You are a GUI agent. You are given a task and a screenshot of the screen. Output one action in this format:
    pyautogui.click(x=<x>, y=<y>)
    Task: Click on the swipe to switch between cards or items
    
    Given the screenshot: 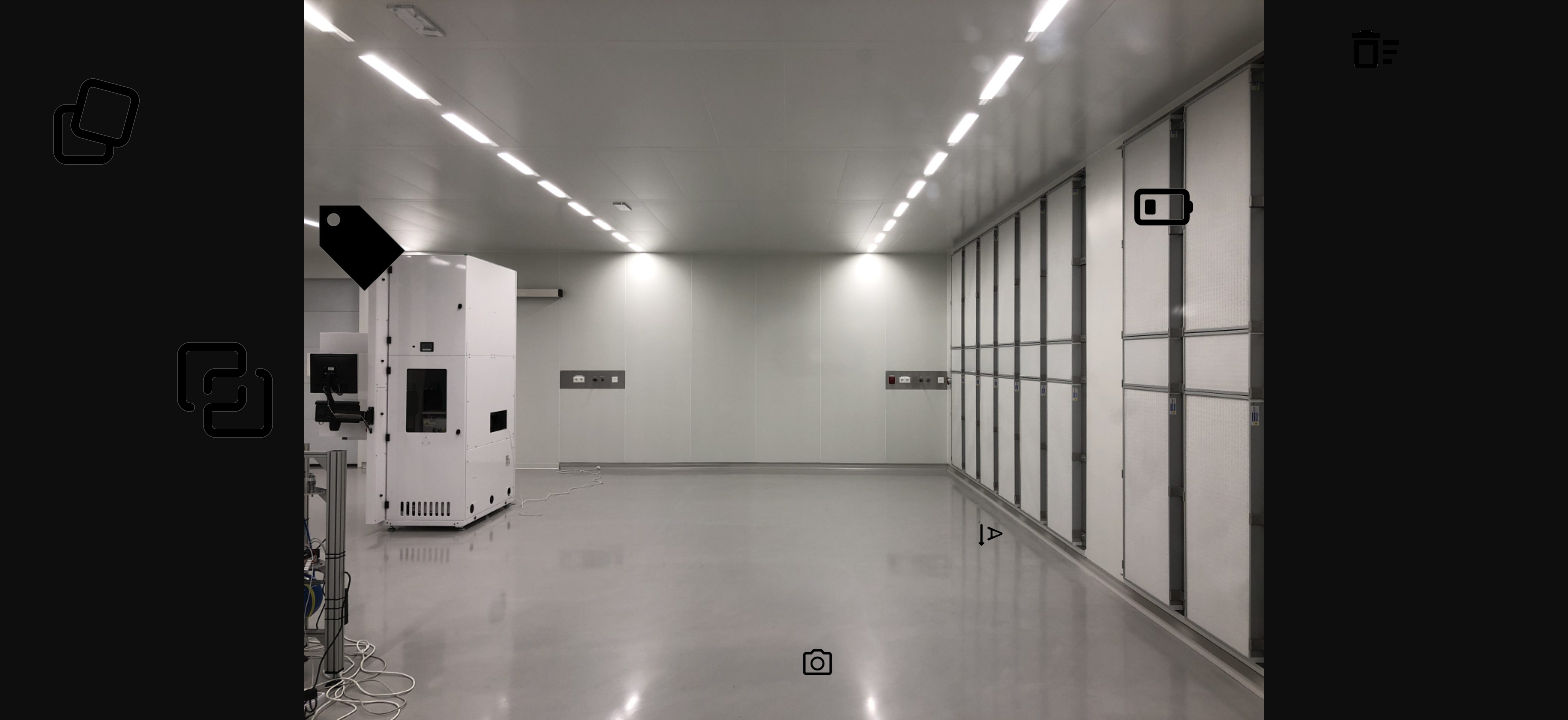 What is the action you would take?
    pyautogui.click(x=96, y=121)
    